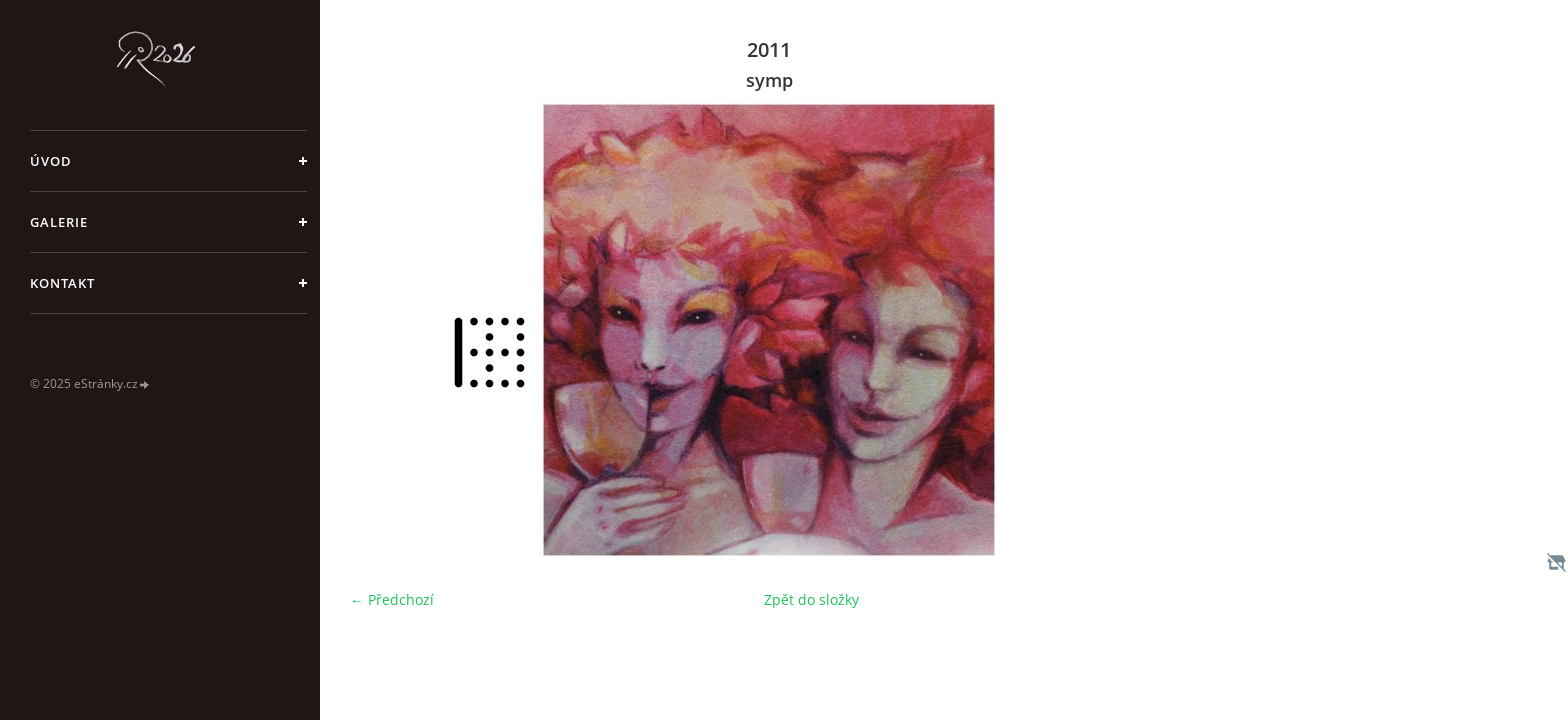 The height and width of the screenshot is (720, 1568). What do you see at coordinates (1556, 562) in the screenshot?
I see `indicates a closed or unavailable shop` at bounding box center [1556, 562].